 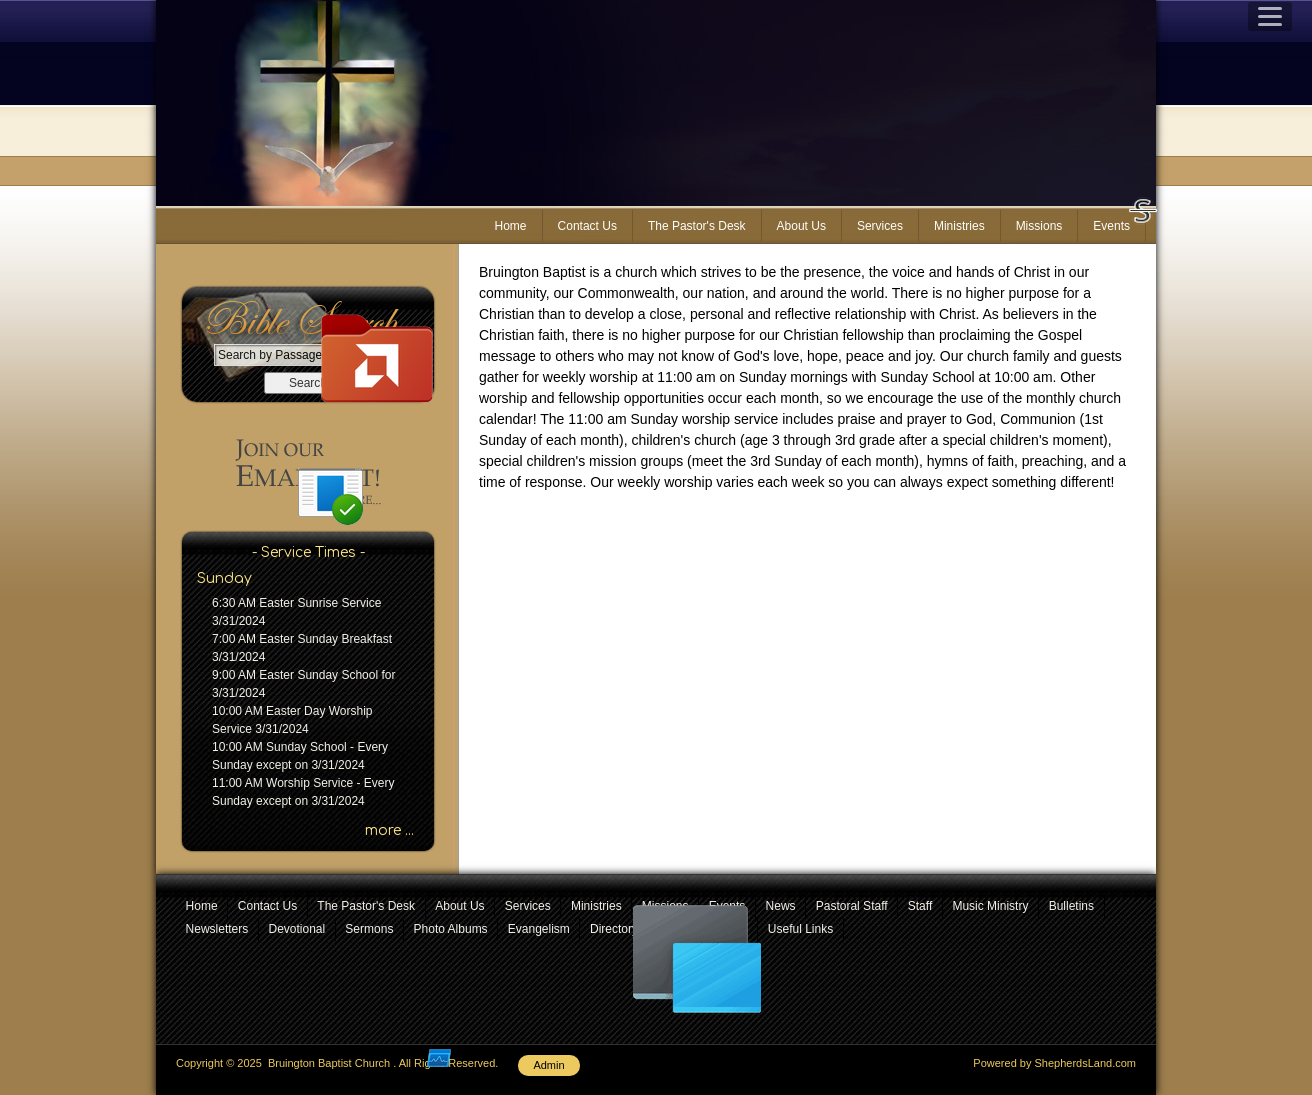 I want to click on folder containing AMD-related files or drivers, so click(x=376, y=361).